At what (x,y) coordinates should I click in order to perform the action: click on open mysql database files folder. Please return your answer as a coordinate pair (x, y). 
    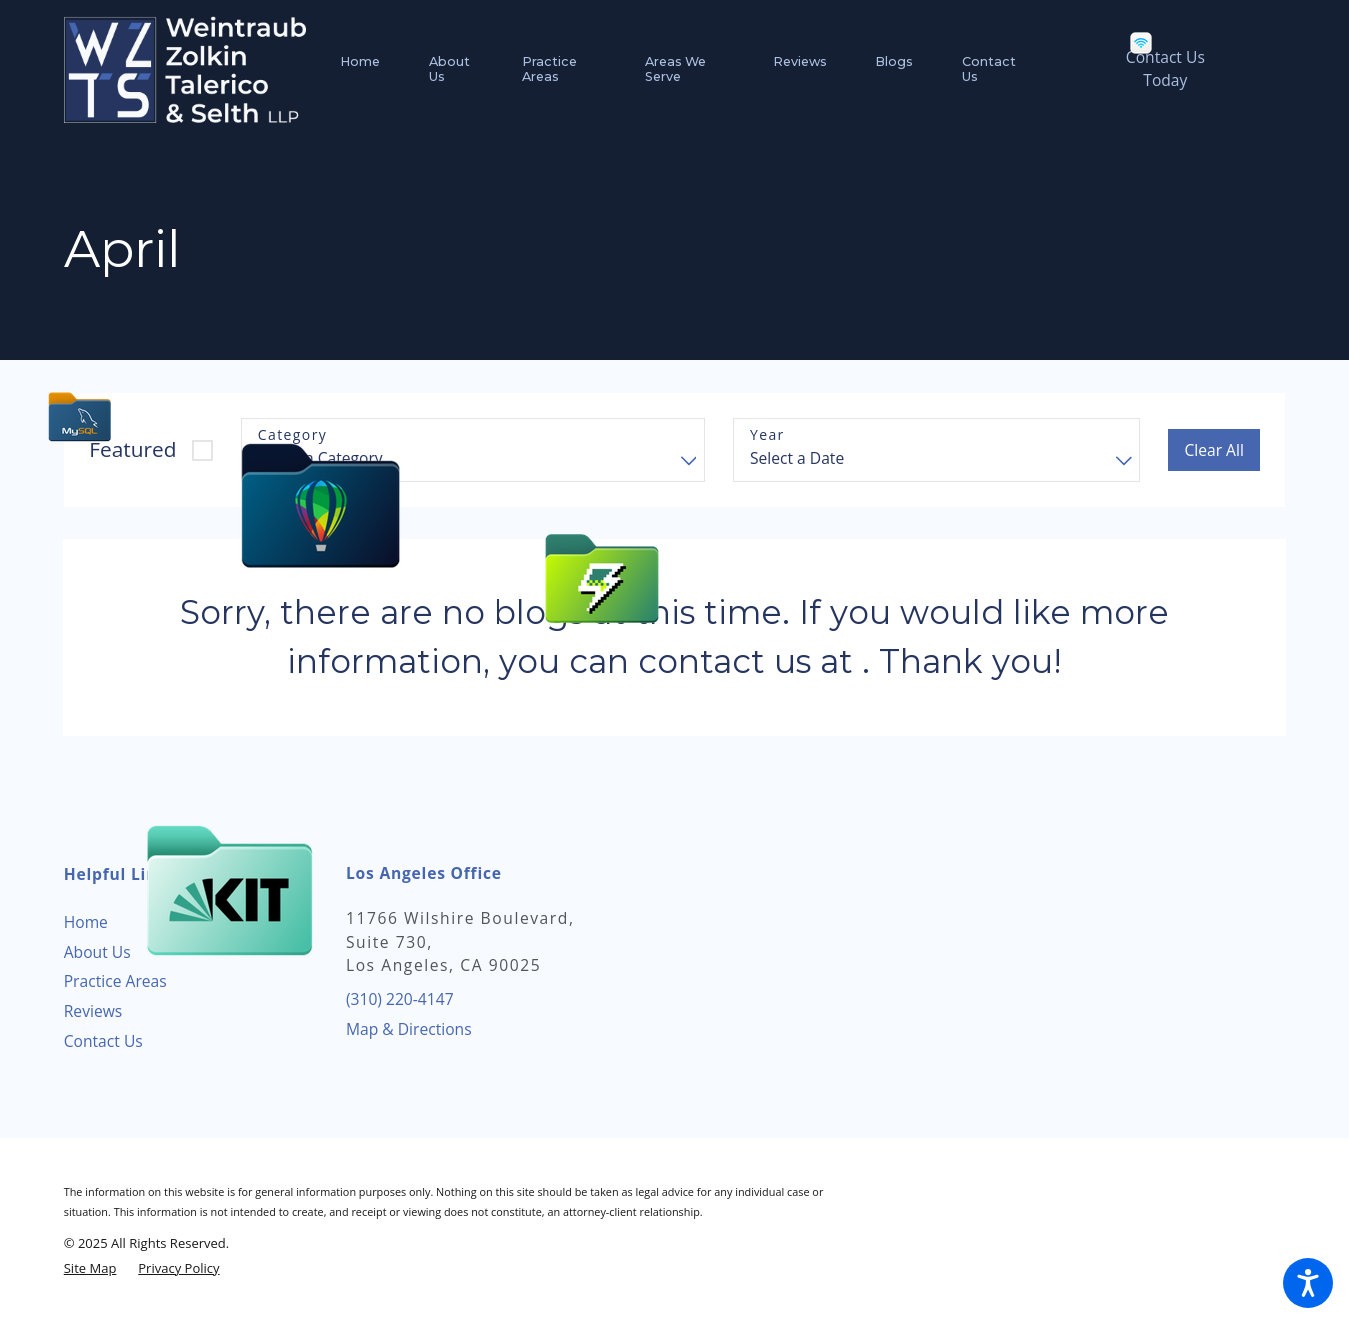
    Looking at the image, I should click on (79, 418).